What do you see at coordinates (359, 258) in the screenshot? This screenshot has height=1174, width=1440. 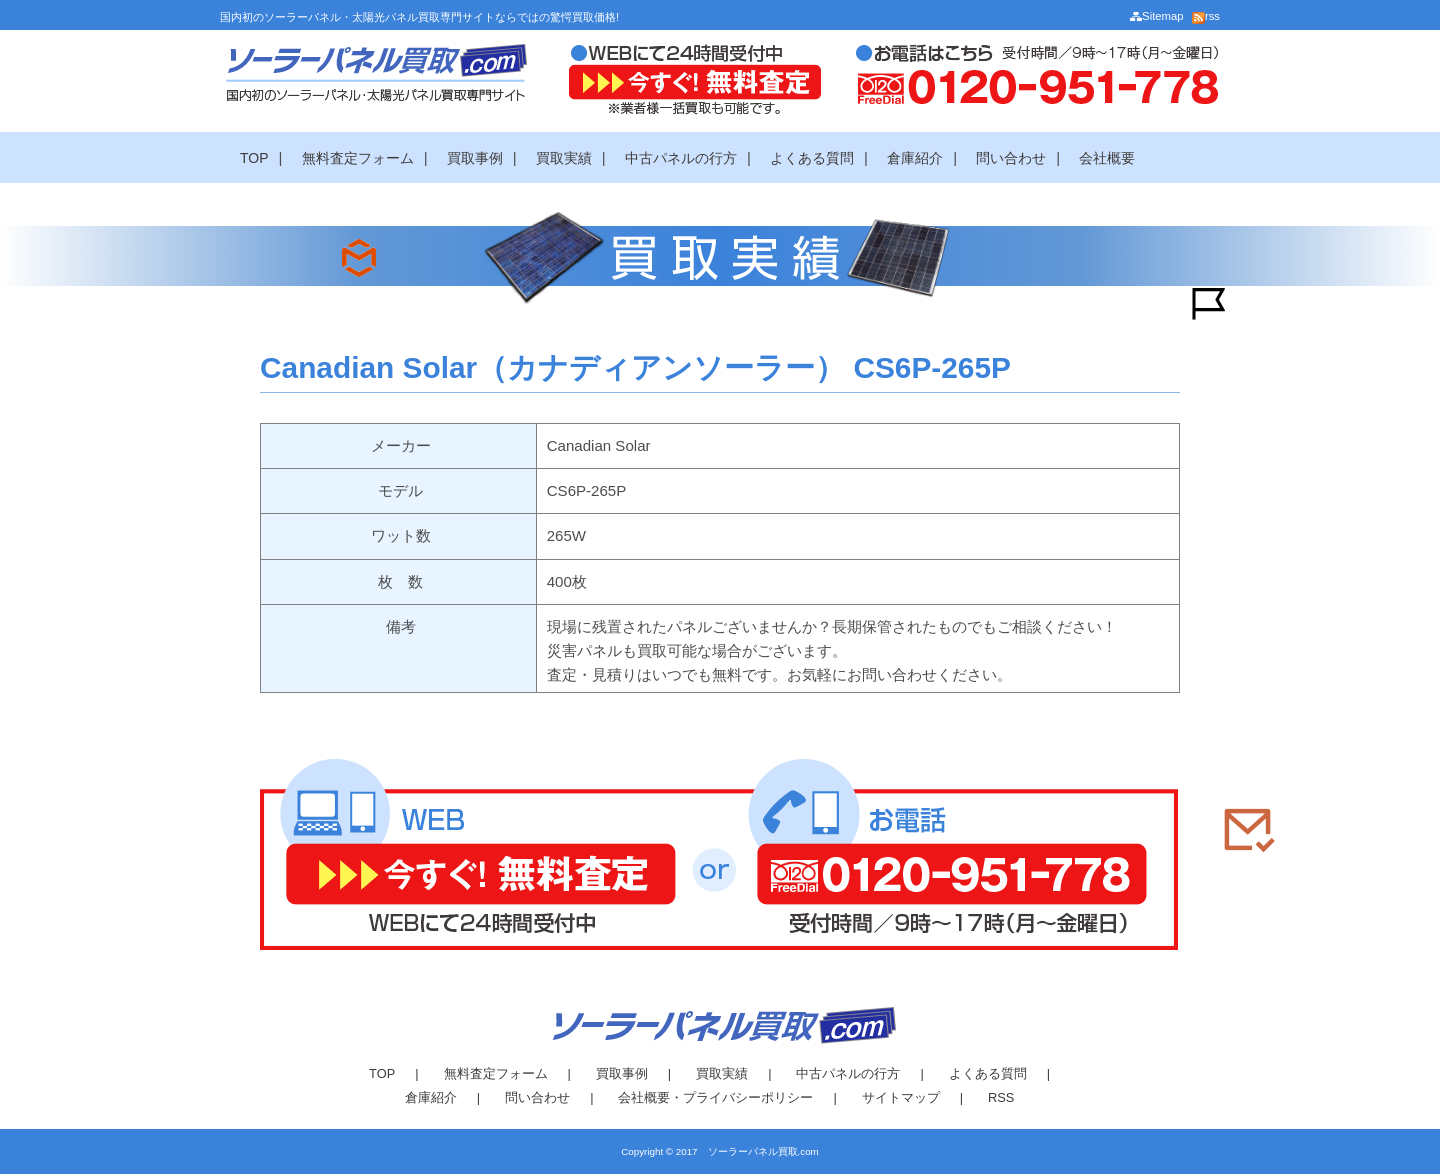 I see `mailtrap email testing service logo` at bounding box center [359, 258].